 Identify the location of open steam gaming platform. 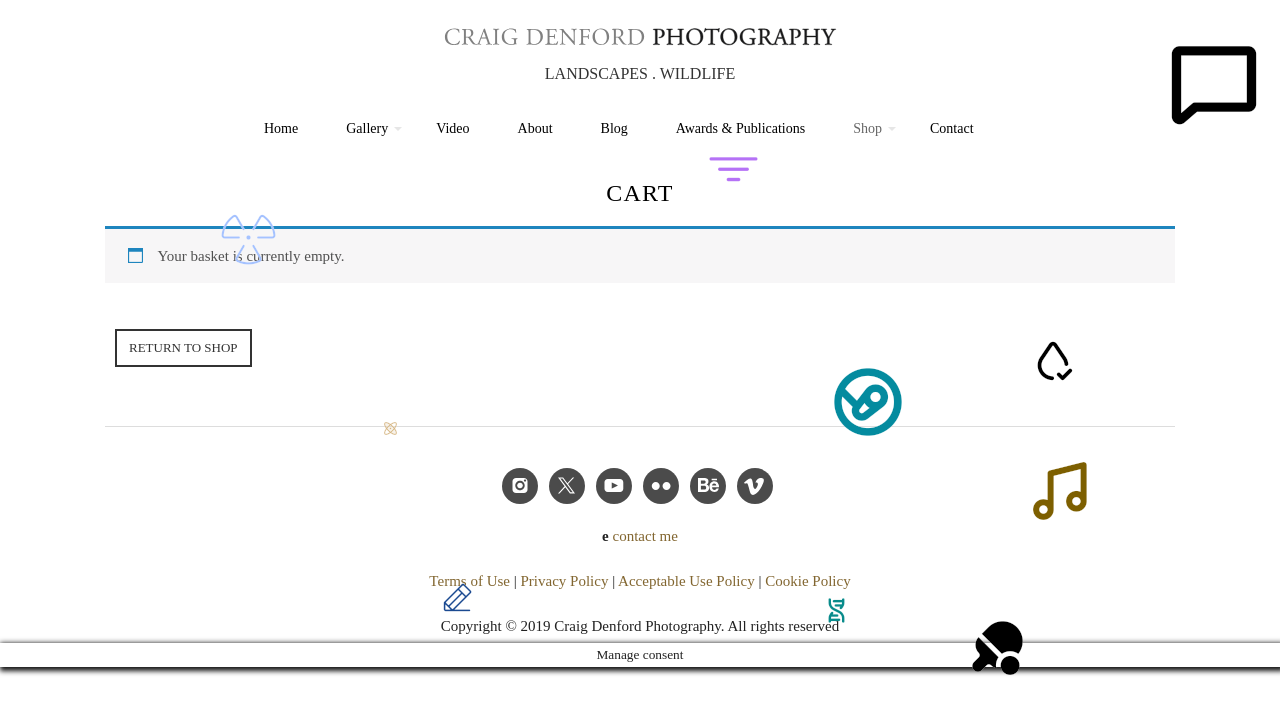
(868, 402).